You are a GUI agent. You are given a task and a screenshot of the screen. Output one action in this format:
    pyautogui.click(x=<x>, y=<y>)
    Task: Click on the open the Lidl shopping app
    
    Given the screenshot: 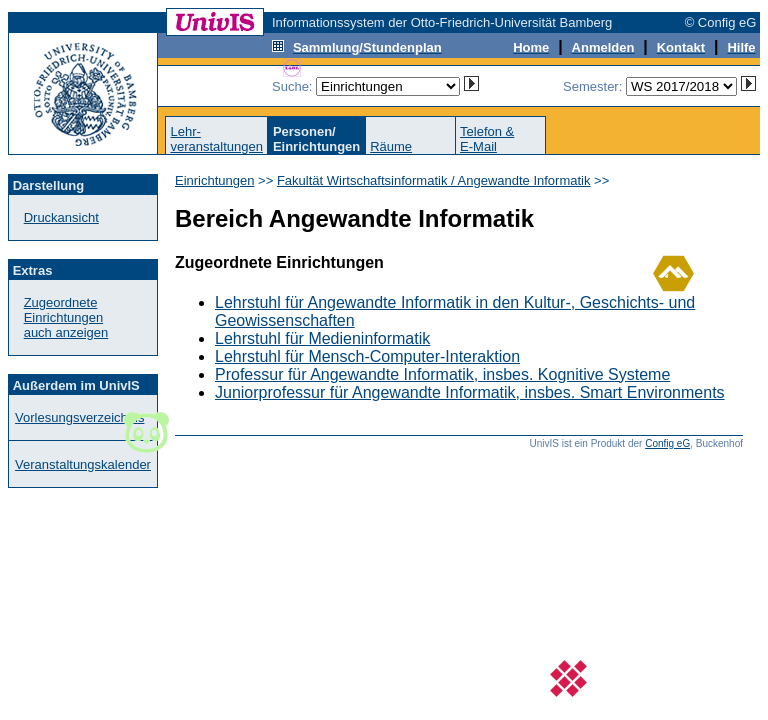 What is the action you would take?
    pyautogui.click(x=292, y=68)
    